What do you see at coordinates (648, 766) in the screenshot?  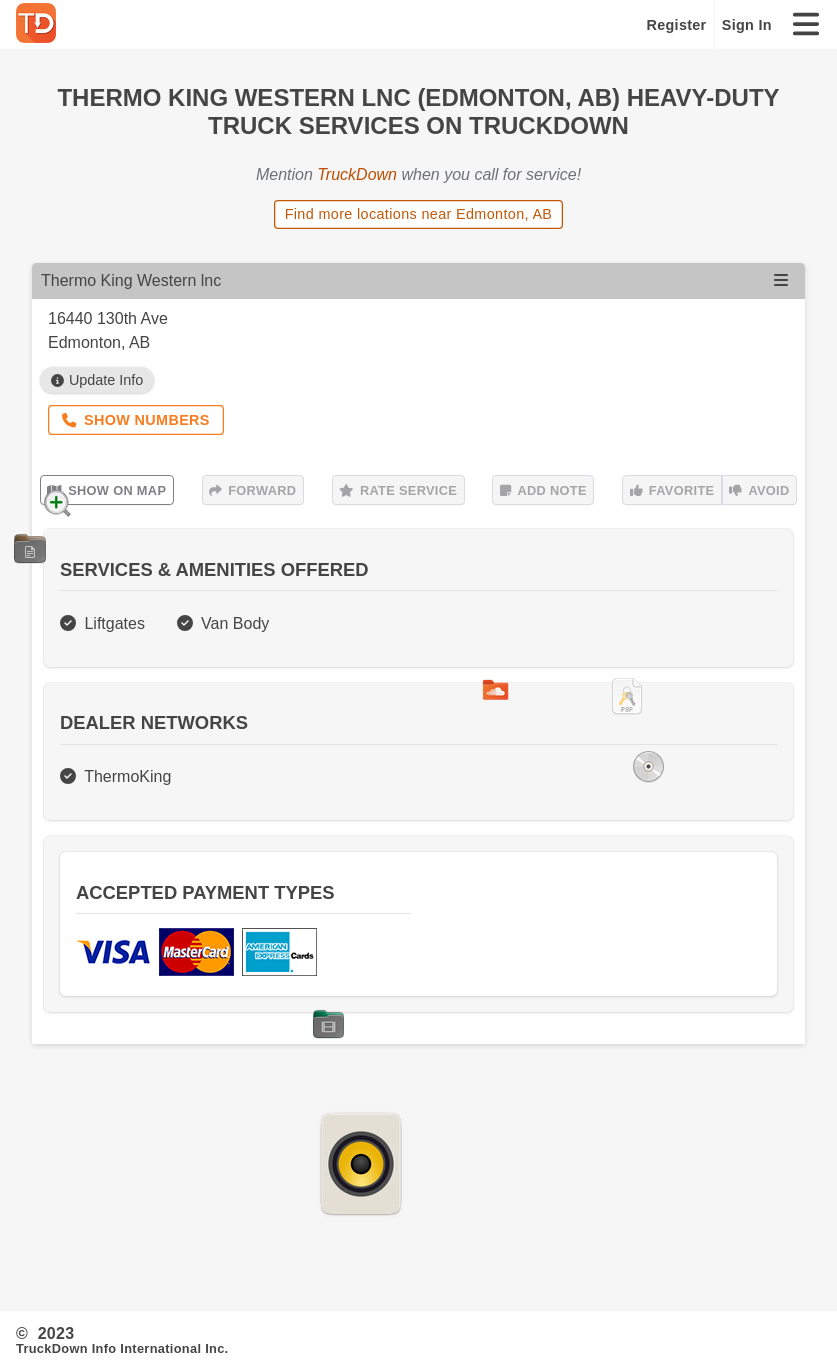 I see `indicates a DVD+R disc drive or media` at bounding box center [648, 766].